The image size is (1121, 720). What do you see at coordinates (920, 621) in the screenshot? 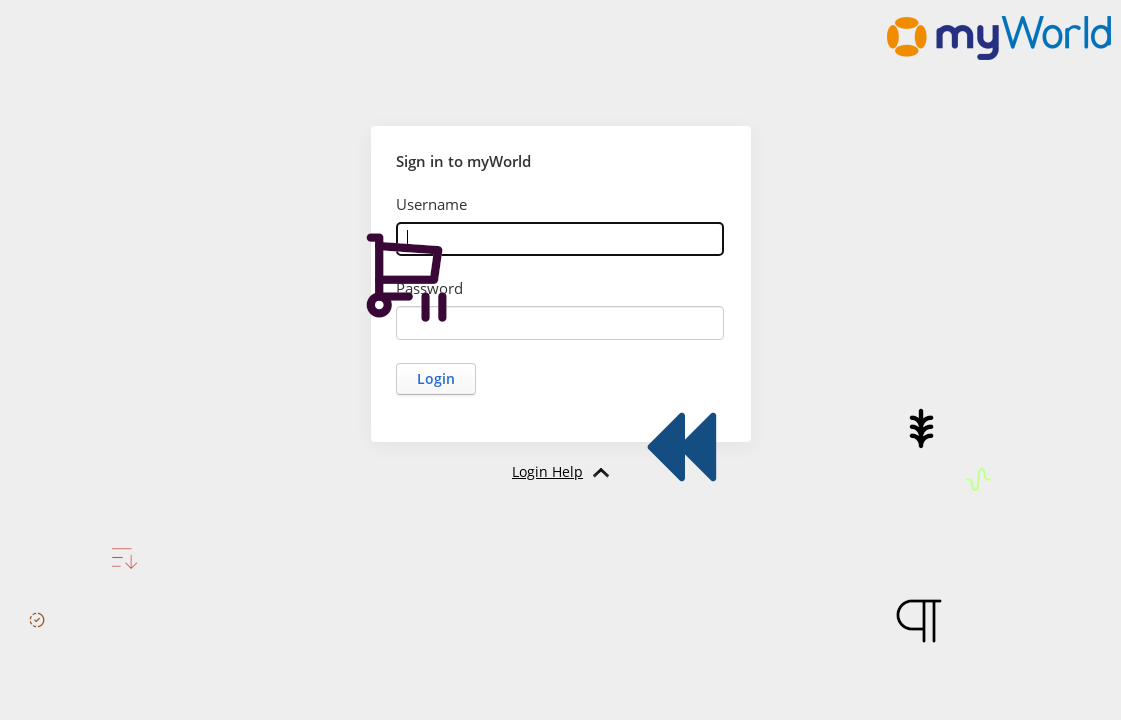
I see `toggle paragraph formatting` at bounding box center [920, 621].